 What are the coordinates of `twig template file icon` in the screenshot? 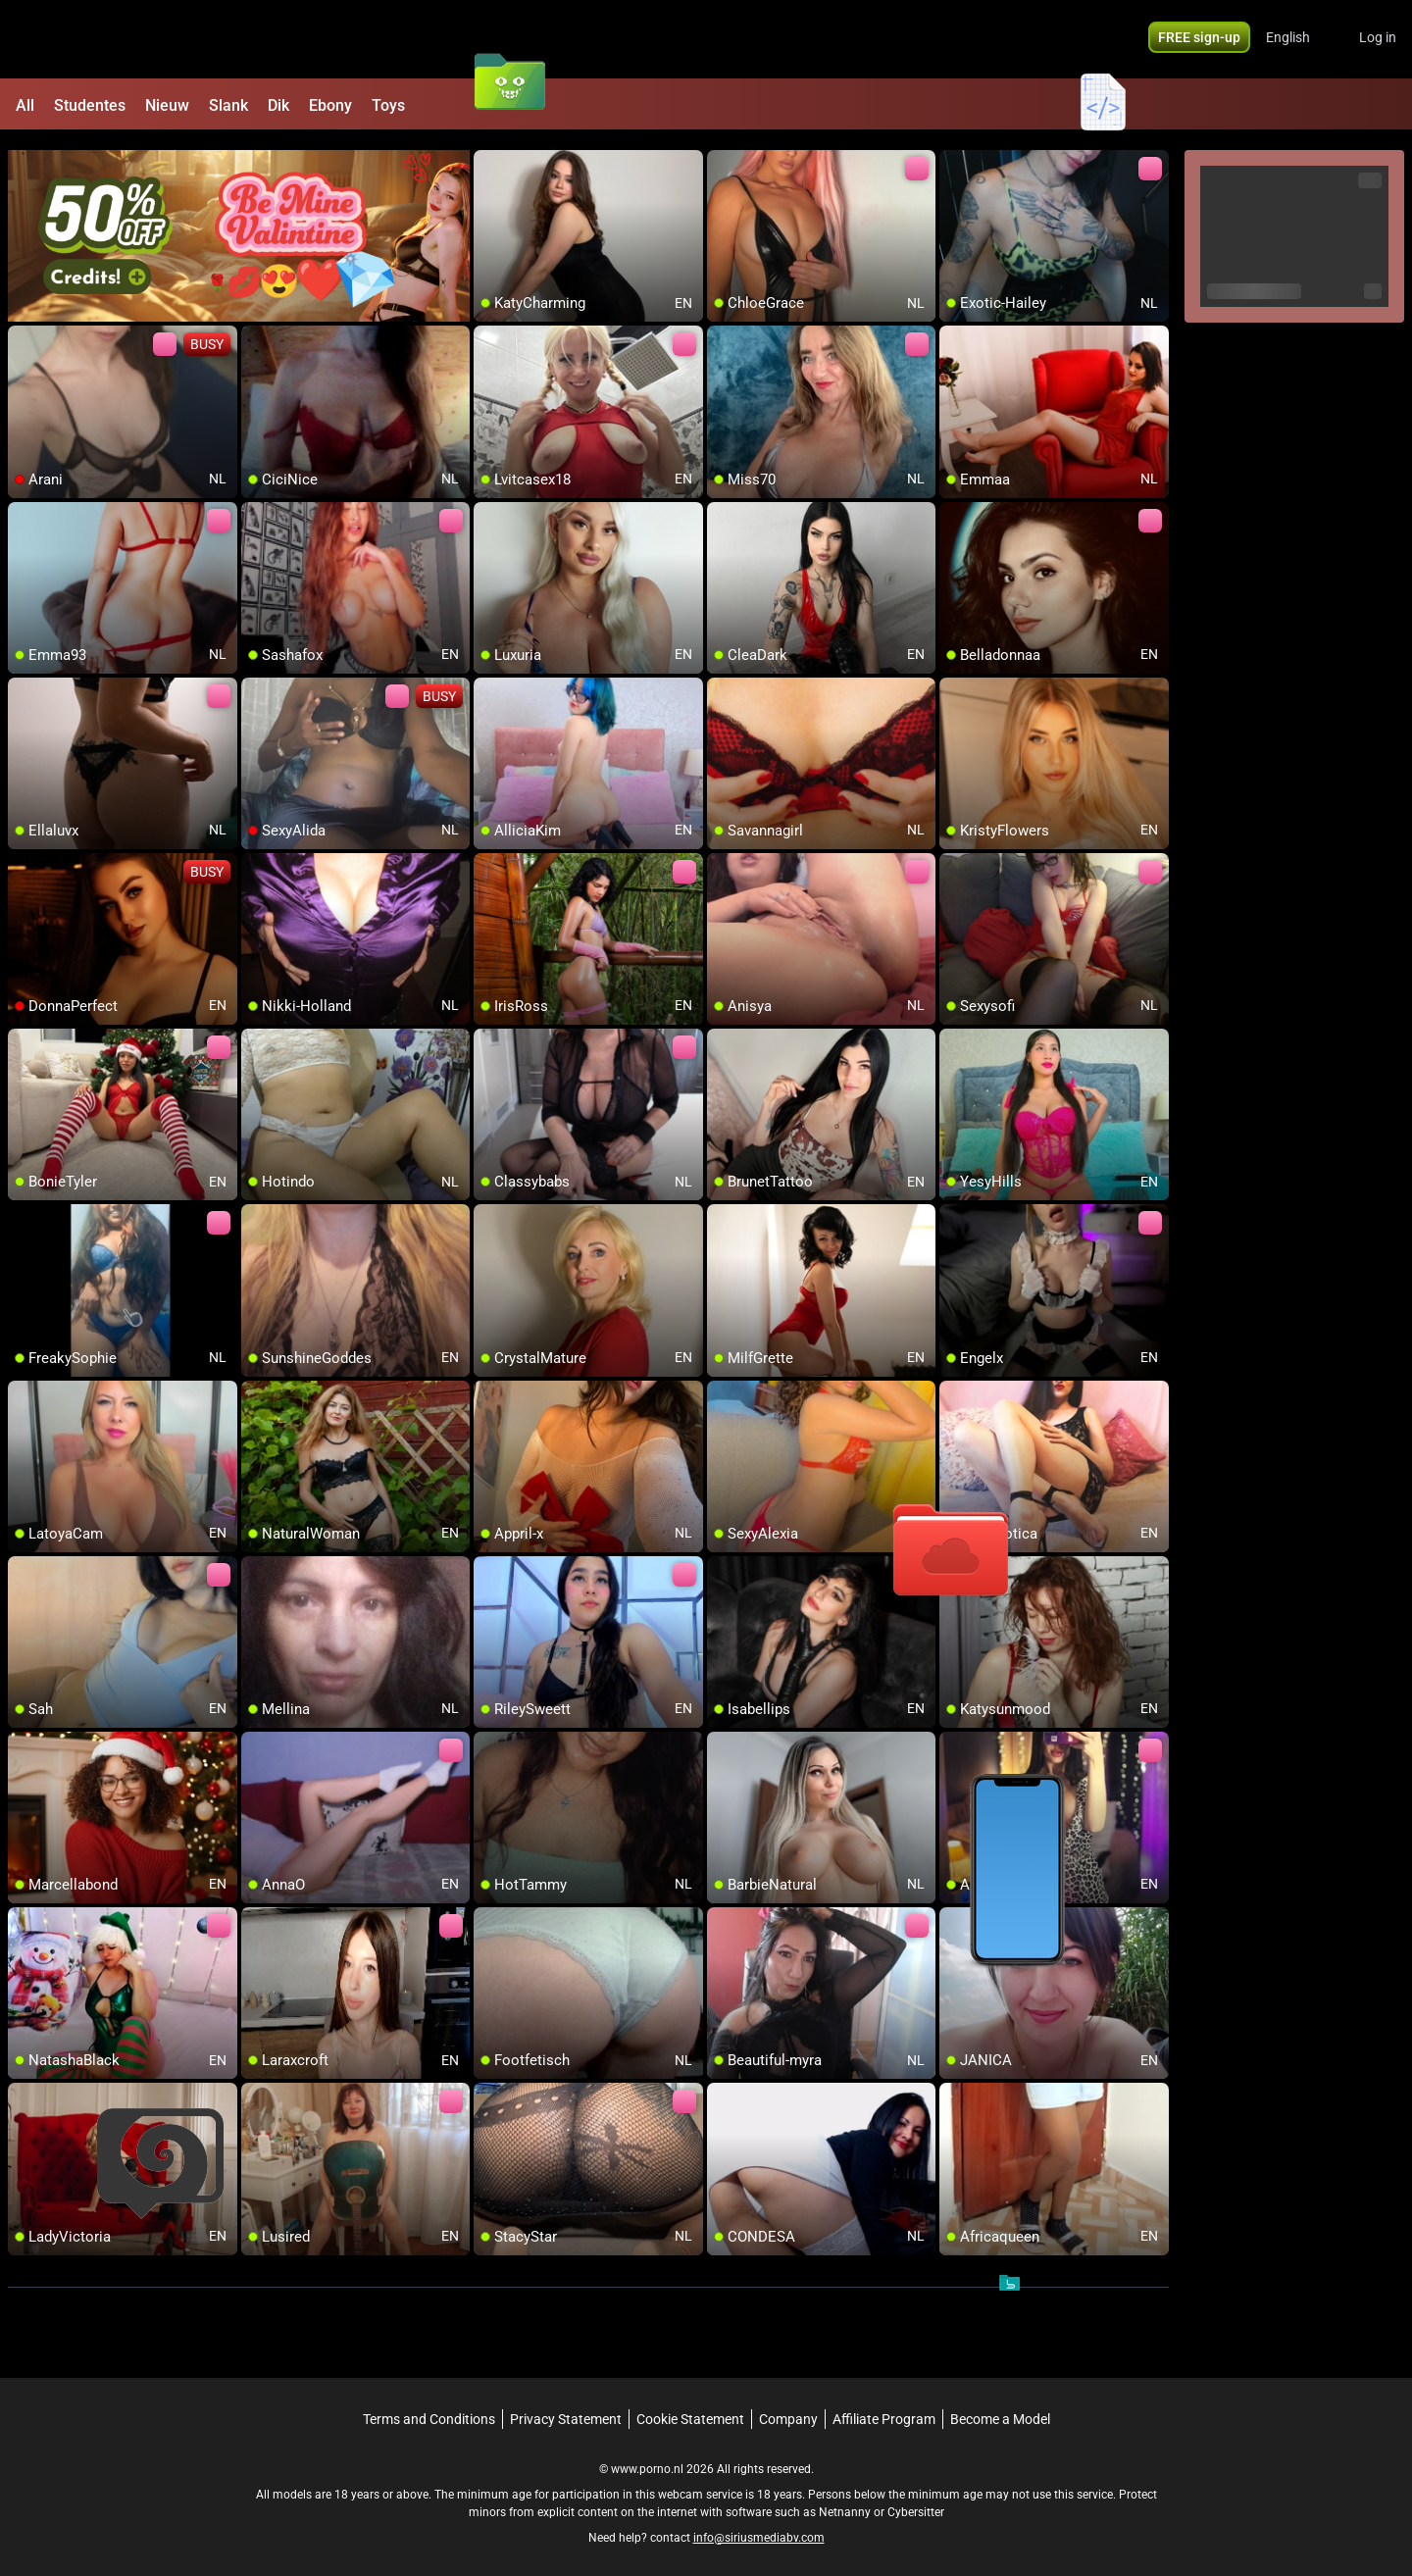 It's located at (1103, 102).